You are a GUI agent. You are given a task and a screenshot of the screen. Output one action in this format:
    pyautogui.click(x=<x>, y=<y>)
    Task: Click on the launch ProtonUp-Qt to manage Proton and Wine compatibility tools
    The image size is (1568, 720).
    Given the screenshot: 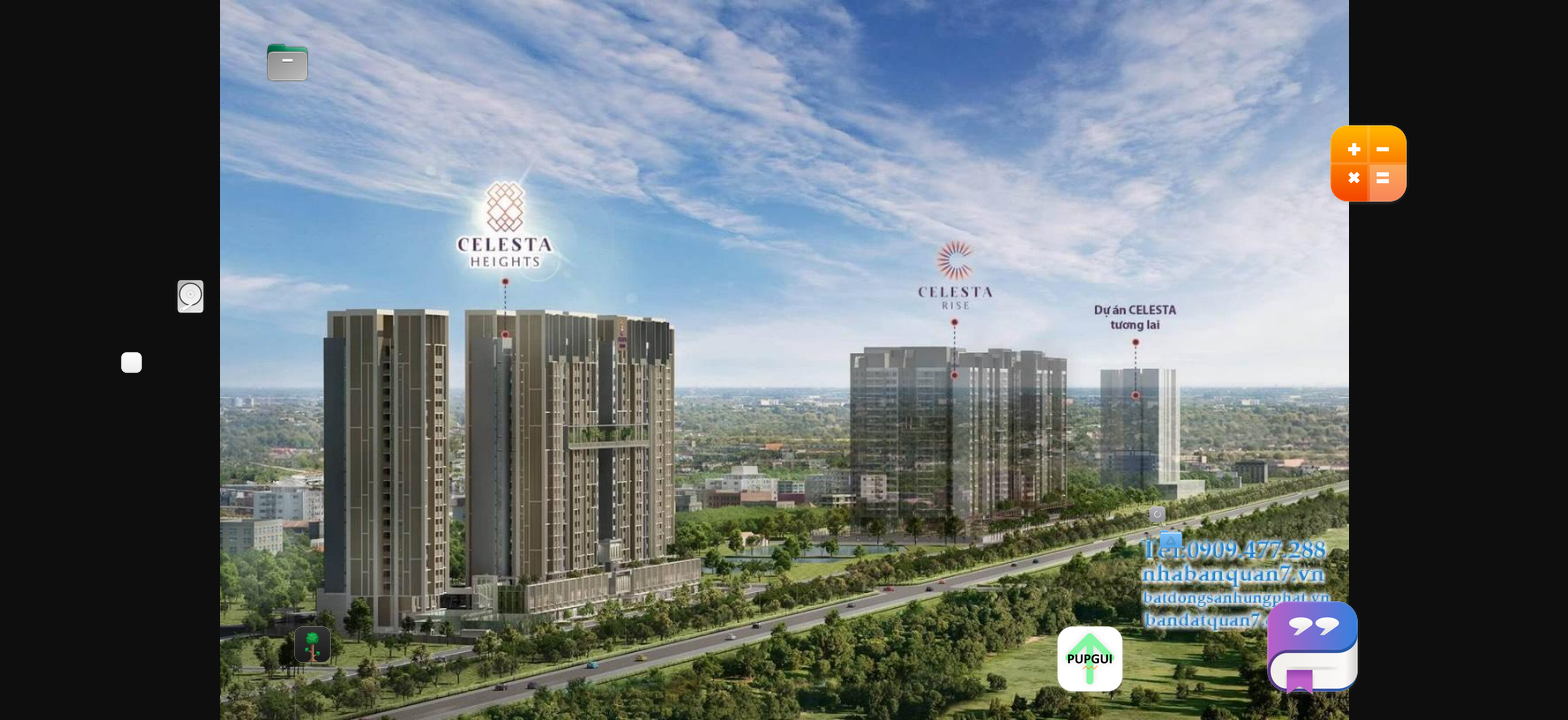 What is the action you would take?
    pyautogui.click(x=1090, y=659)
    